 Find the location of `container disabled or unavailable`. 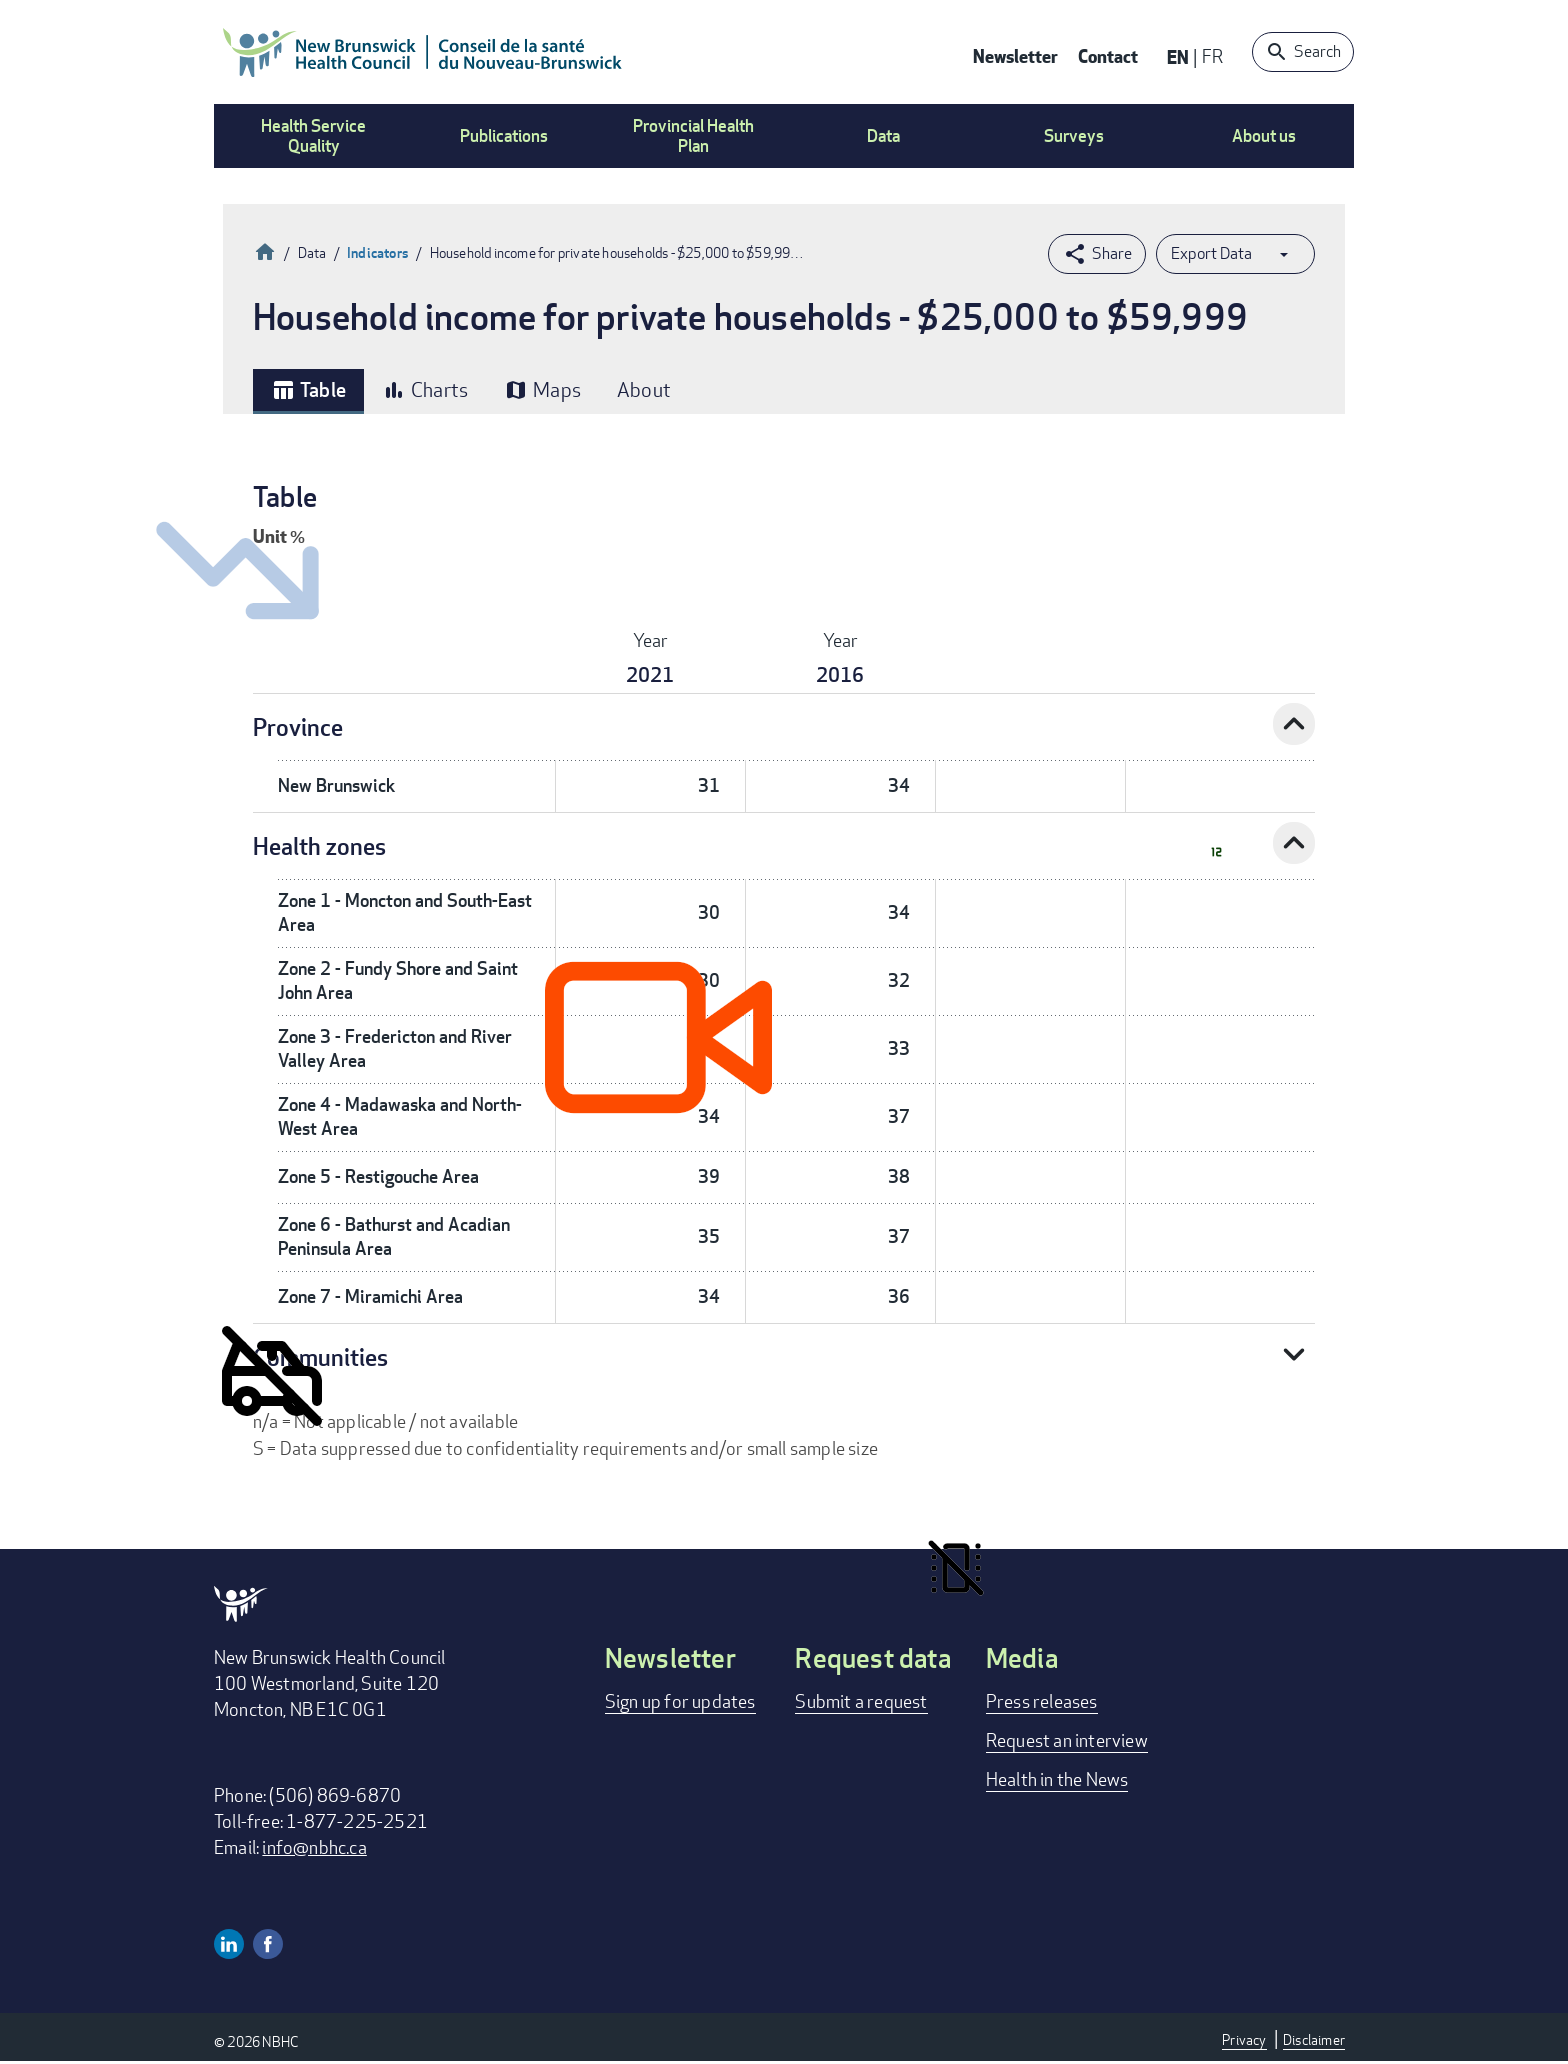

container disabled or unavailable is located at coordinates (956, 1568).